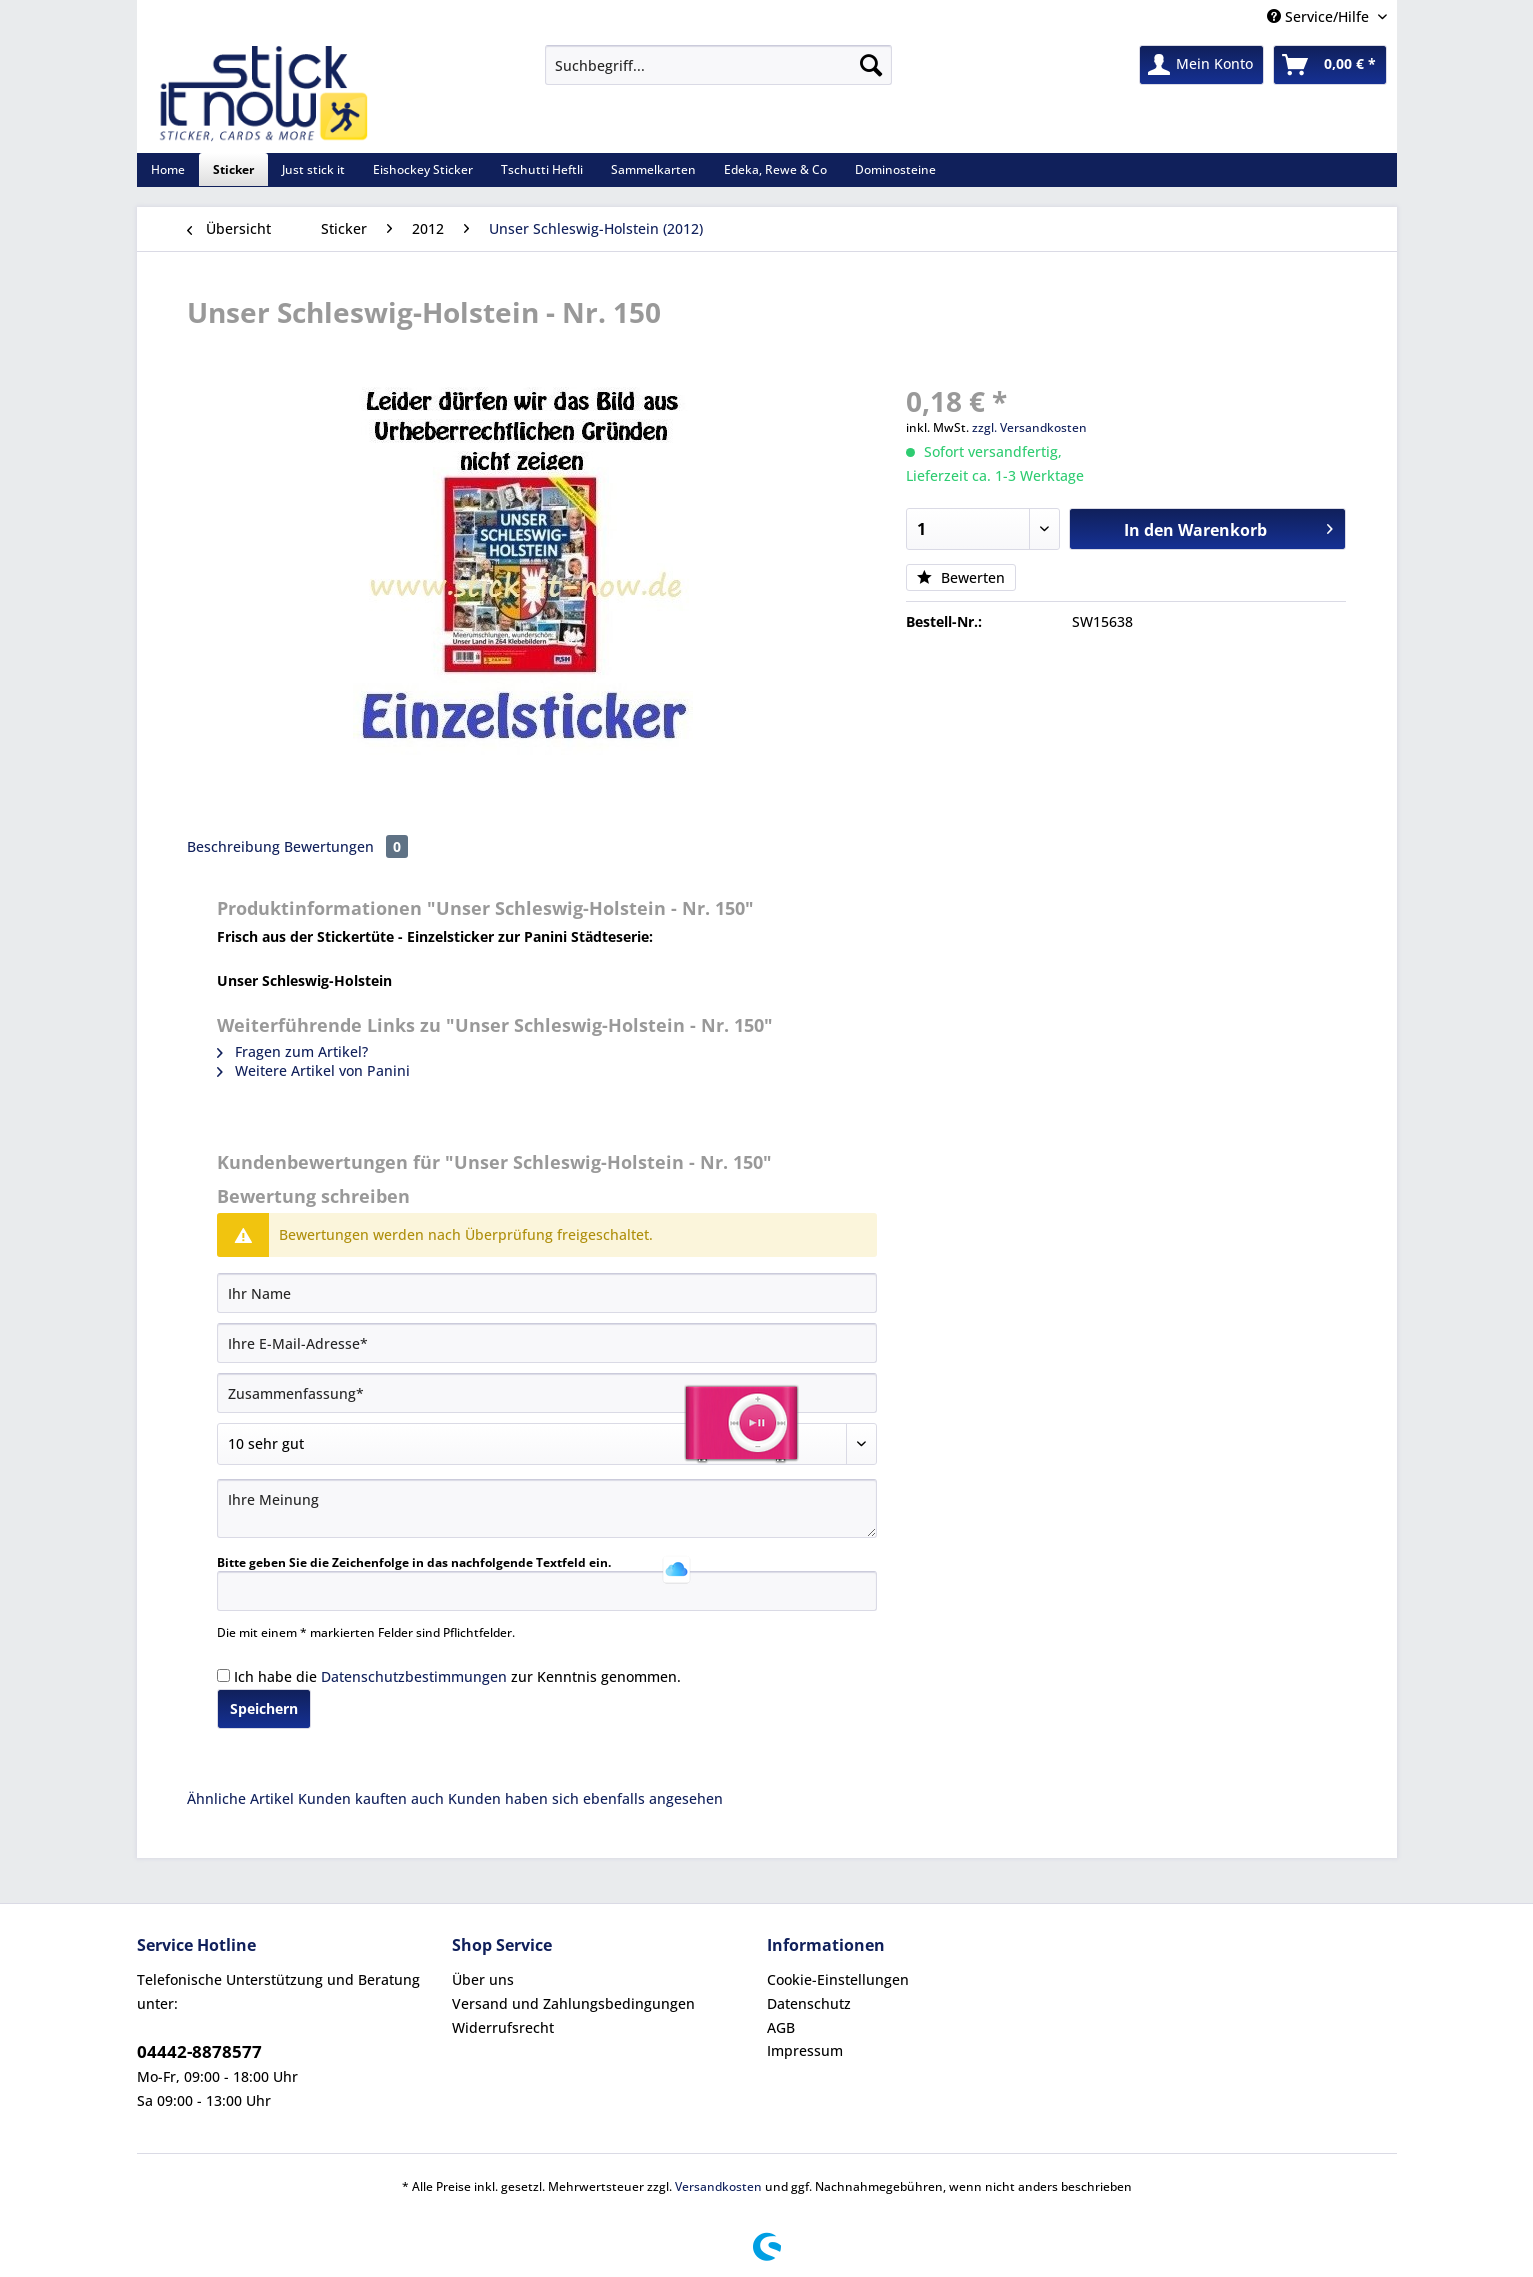  What do you see at coordinates (676, 1569) in the screenshot?
I see `open iCloud Drive to access cloud-stored files` at bounding box center [676, 1569].